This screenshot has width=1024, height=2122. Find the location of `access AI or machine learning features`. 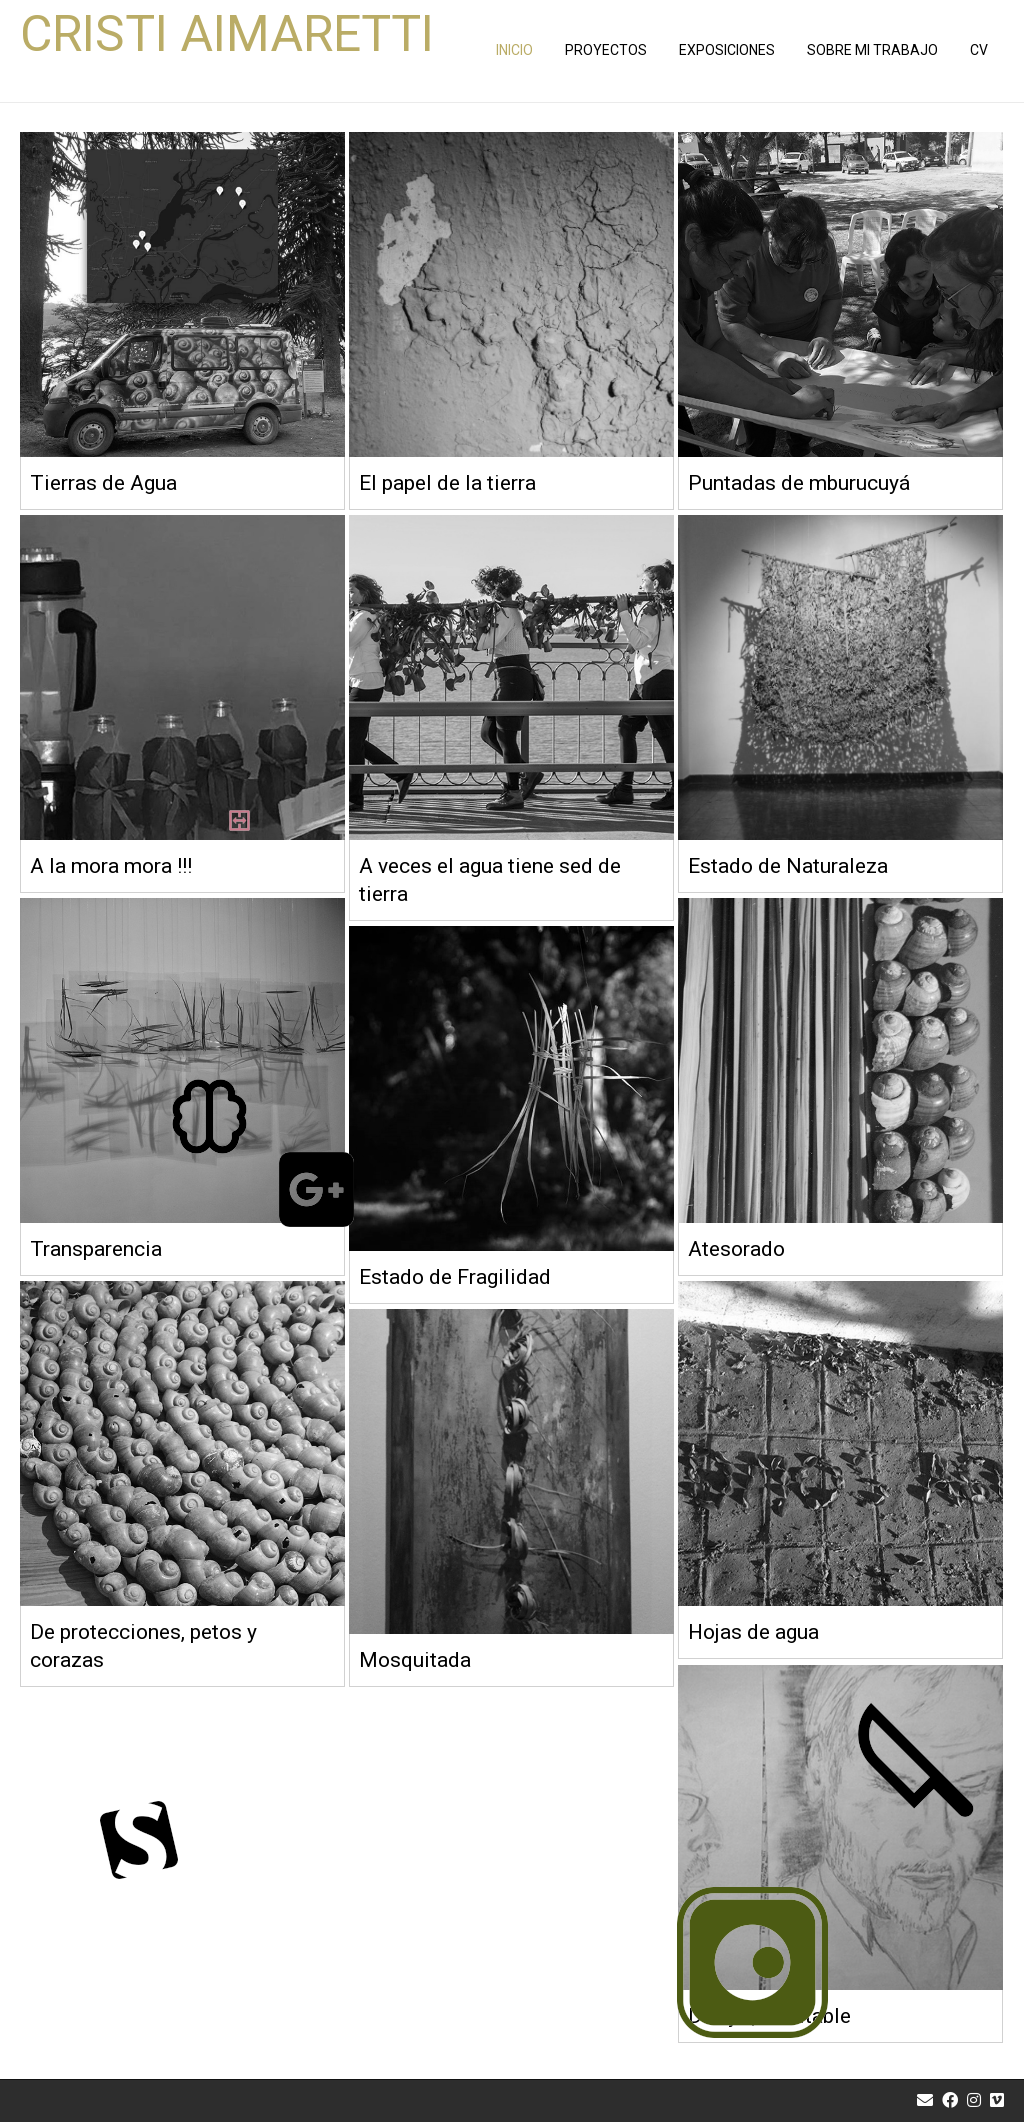

access AI or machine learning features is located at coordinates (209, 1116).